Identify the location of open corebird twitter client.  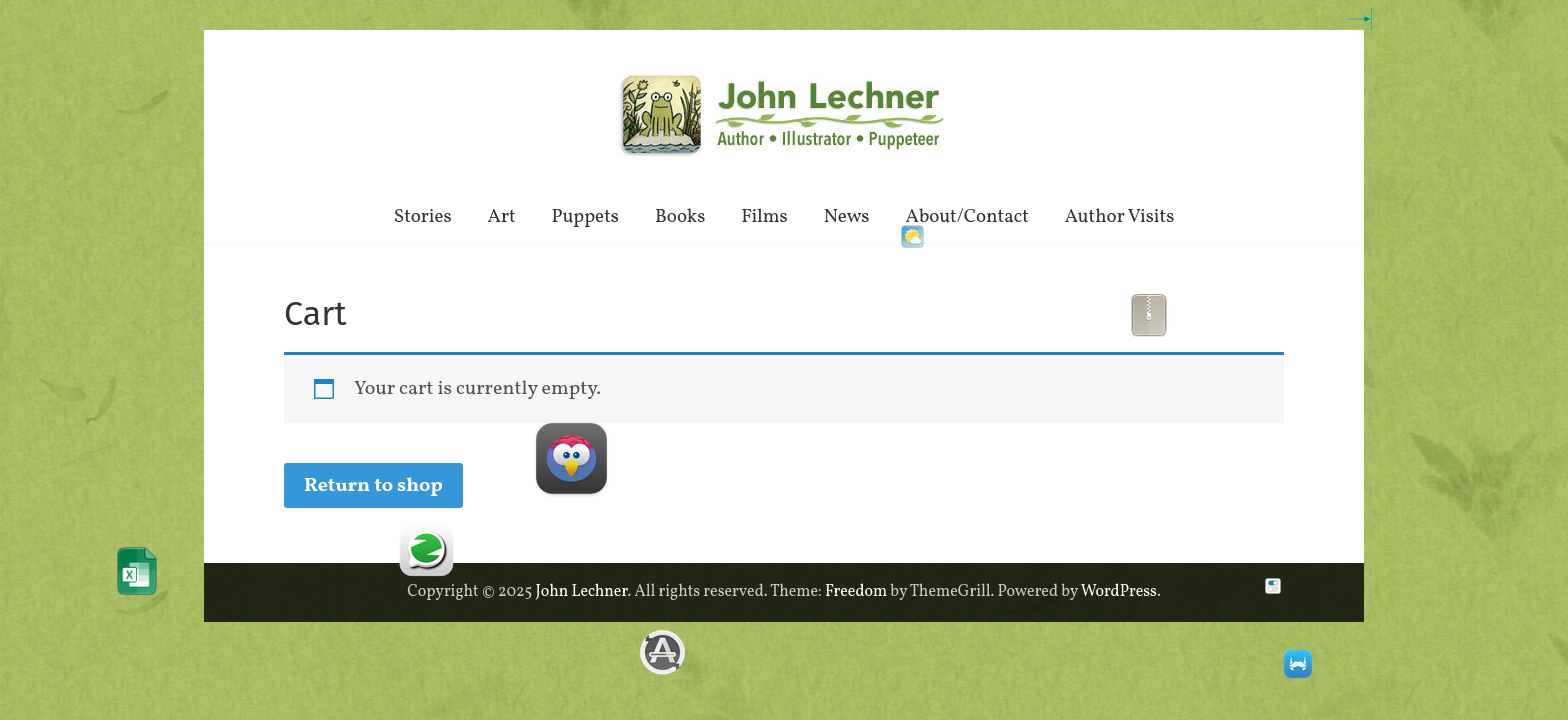
(571, 458).